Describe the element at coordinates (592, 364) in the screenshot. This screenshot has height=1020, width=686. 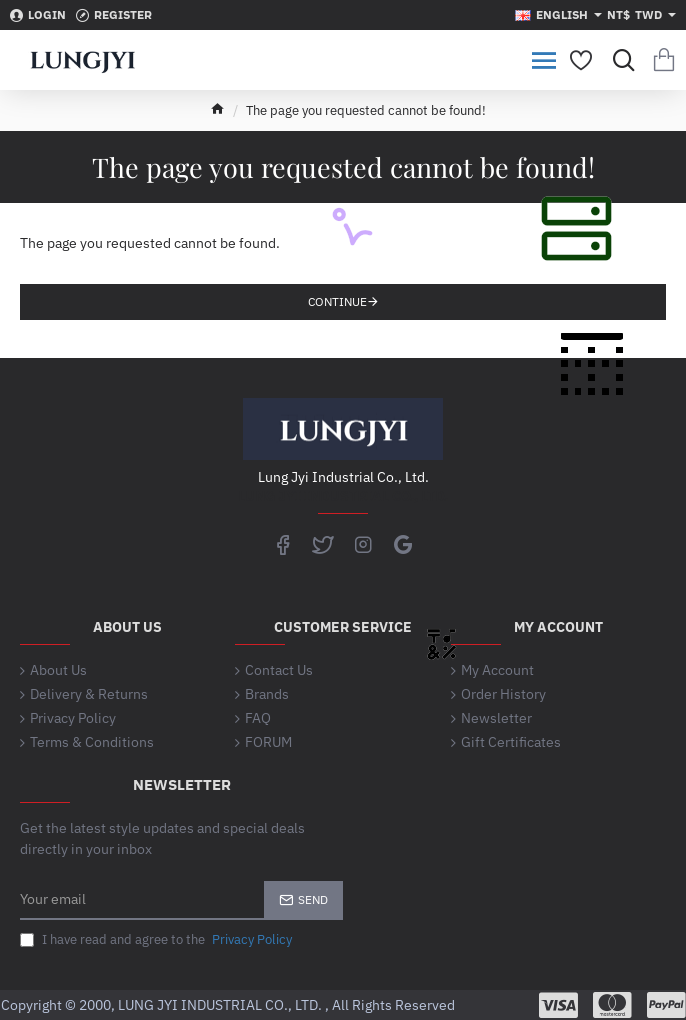
I see `apply border to top edge of cell or table` at that location.